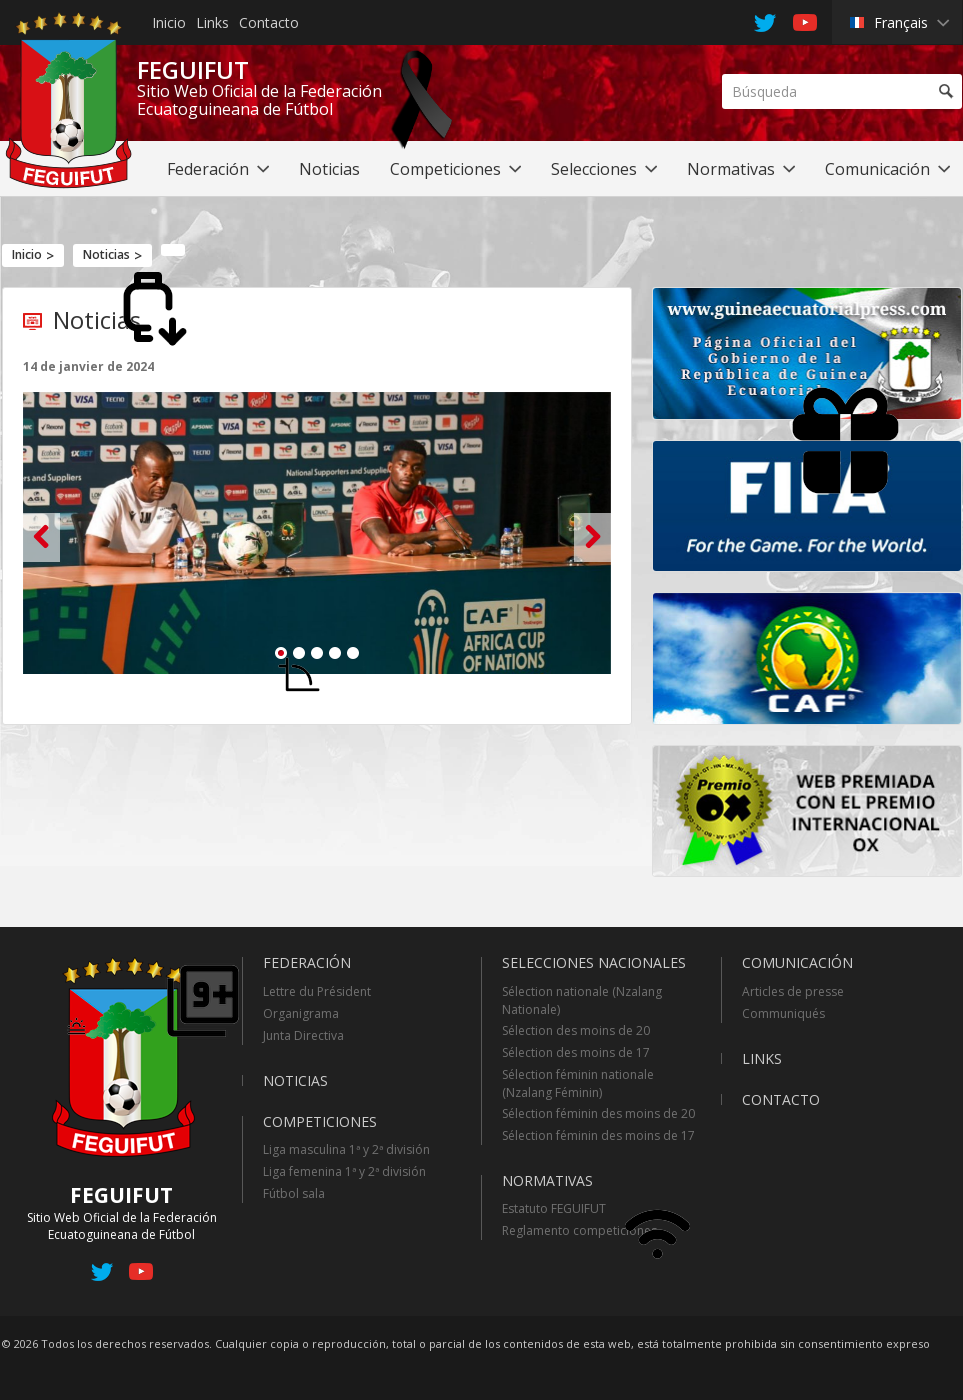  Describe the element at coordinates (657, 1224) in the screenshot. I see `indicates moderate wifi signal strength` at that location.